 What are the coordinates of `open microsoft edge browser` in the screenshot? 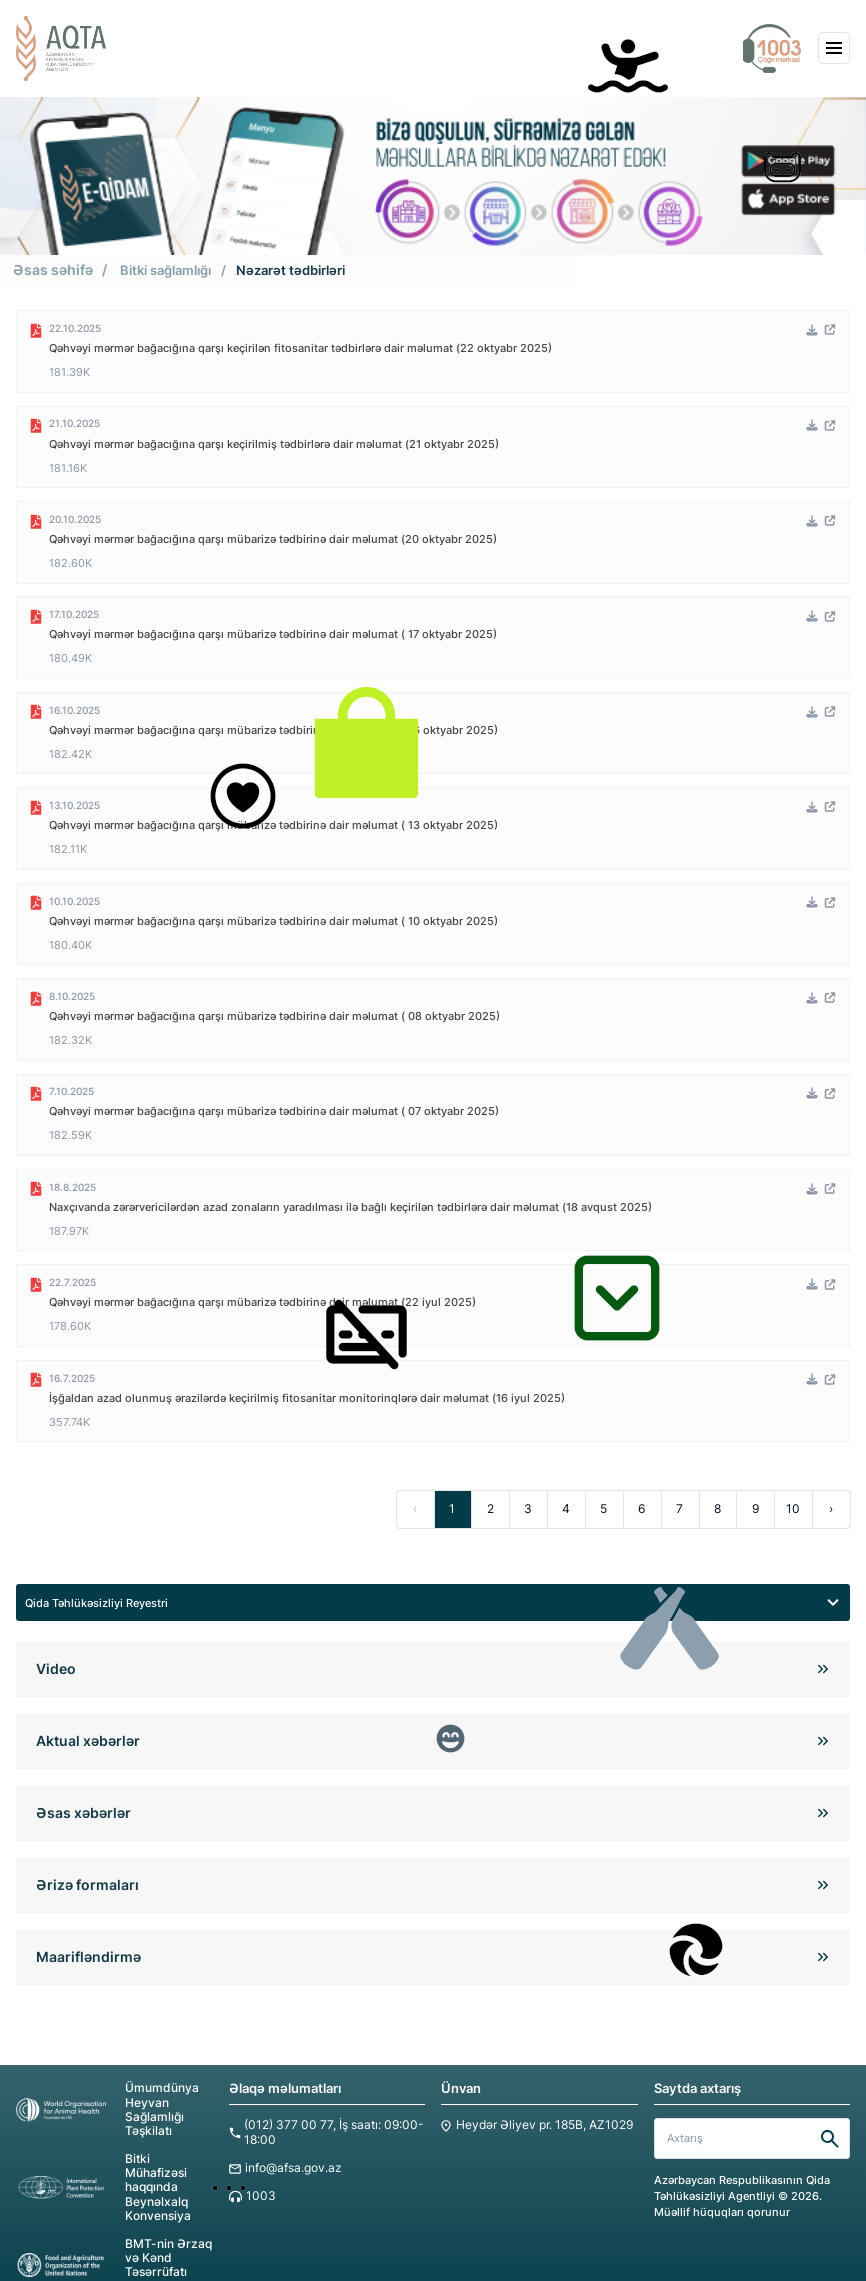 It's located at (696, 1950).